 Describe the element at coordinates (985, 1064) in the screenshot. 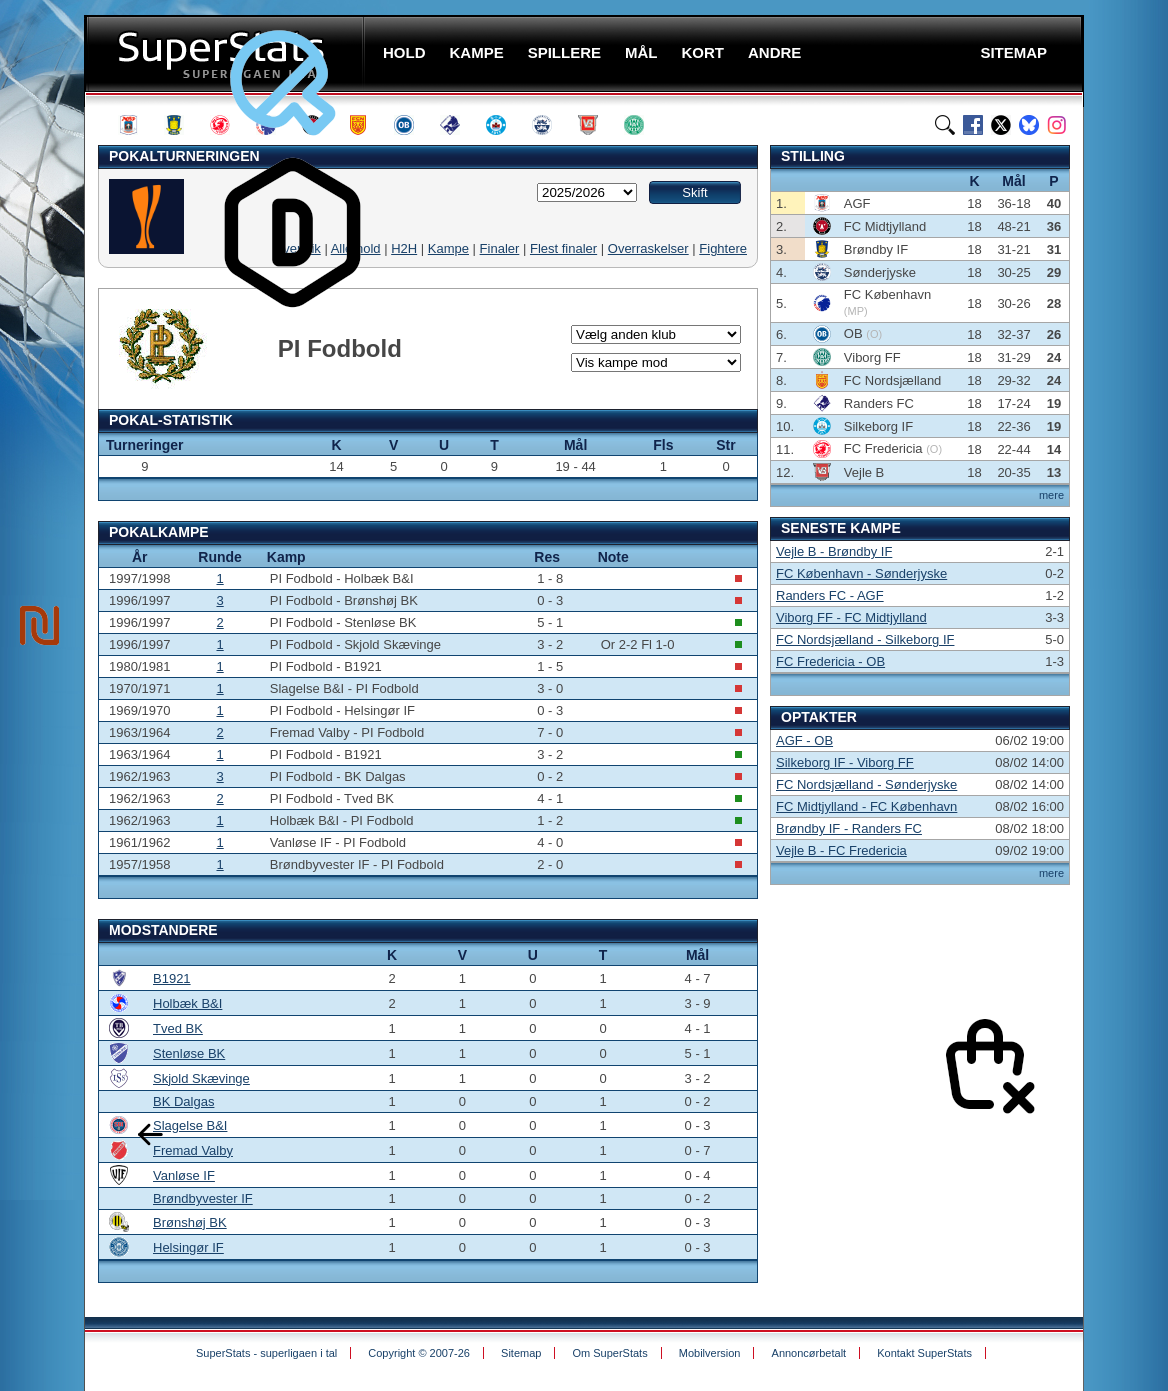

I see `remove item from shopping bag` at that location.